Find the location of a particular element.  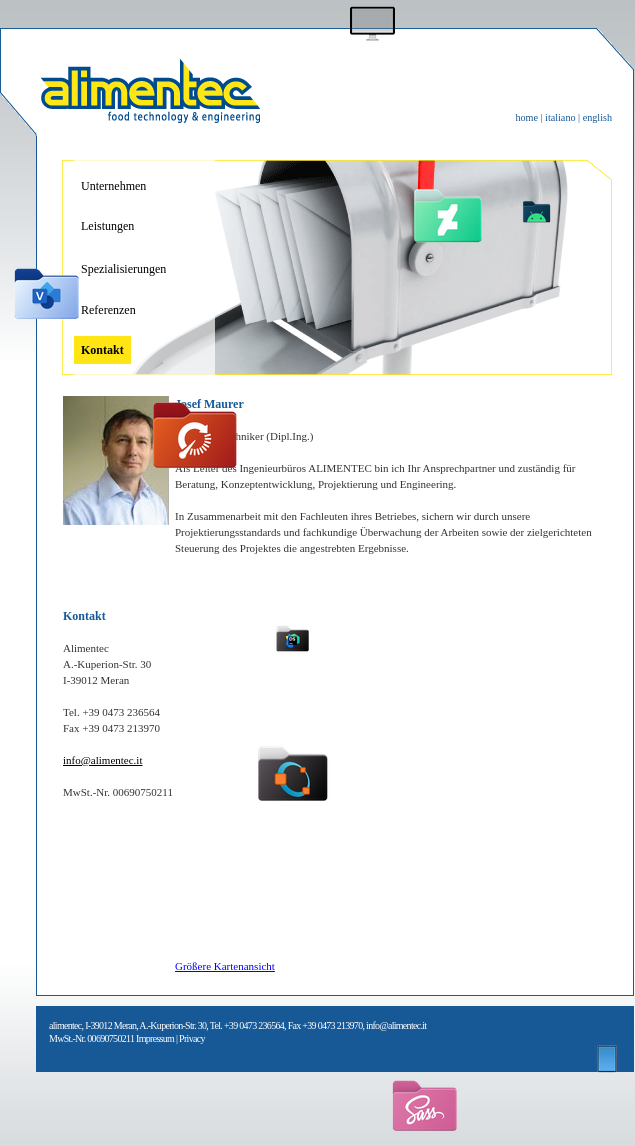

open folder containing microsoft visio files is located at coordinates (46, 295).